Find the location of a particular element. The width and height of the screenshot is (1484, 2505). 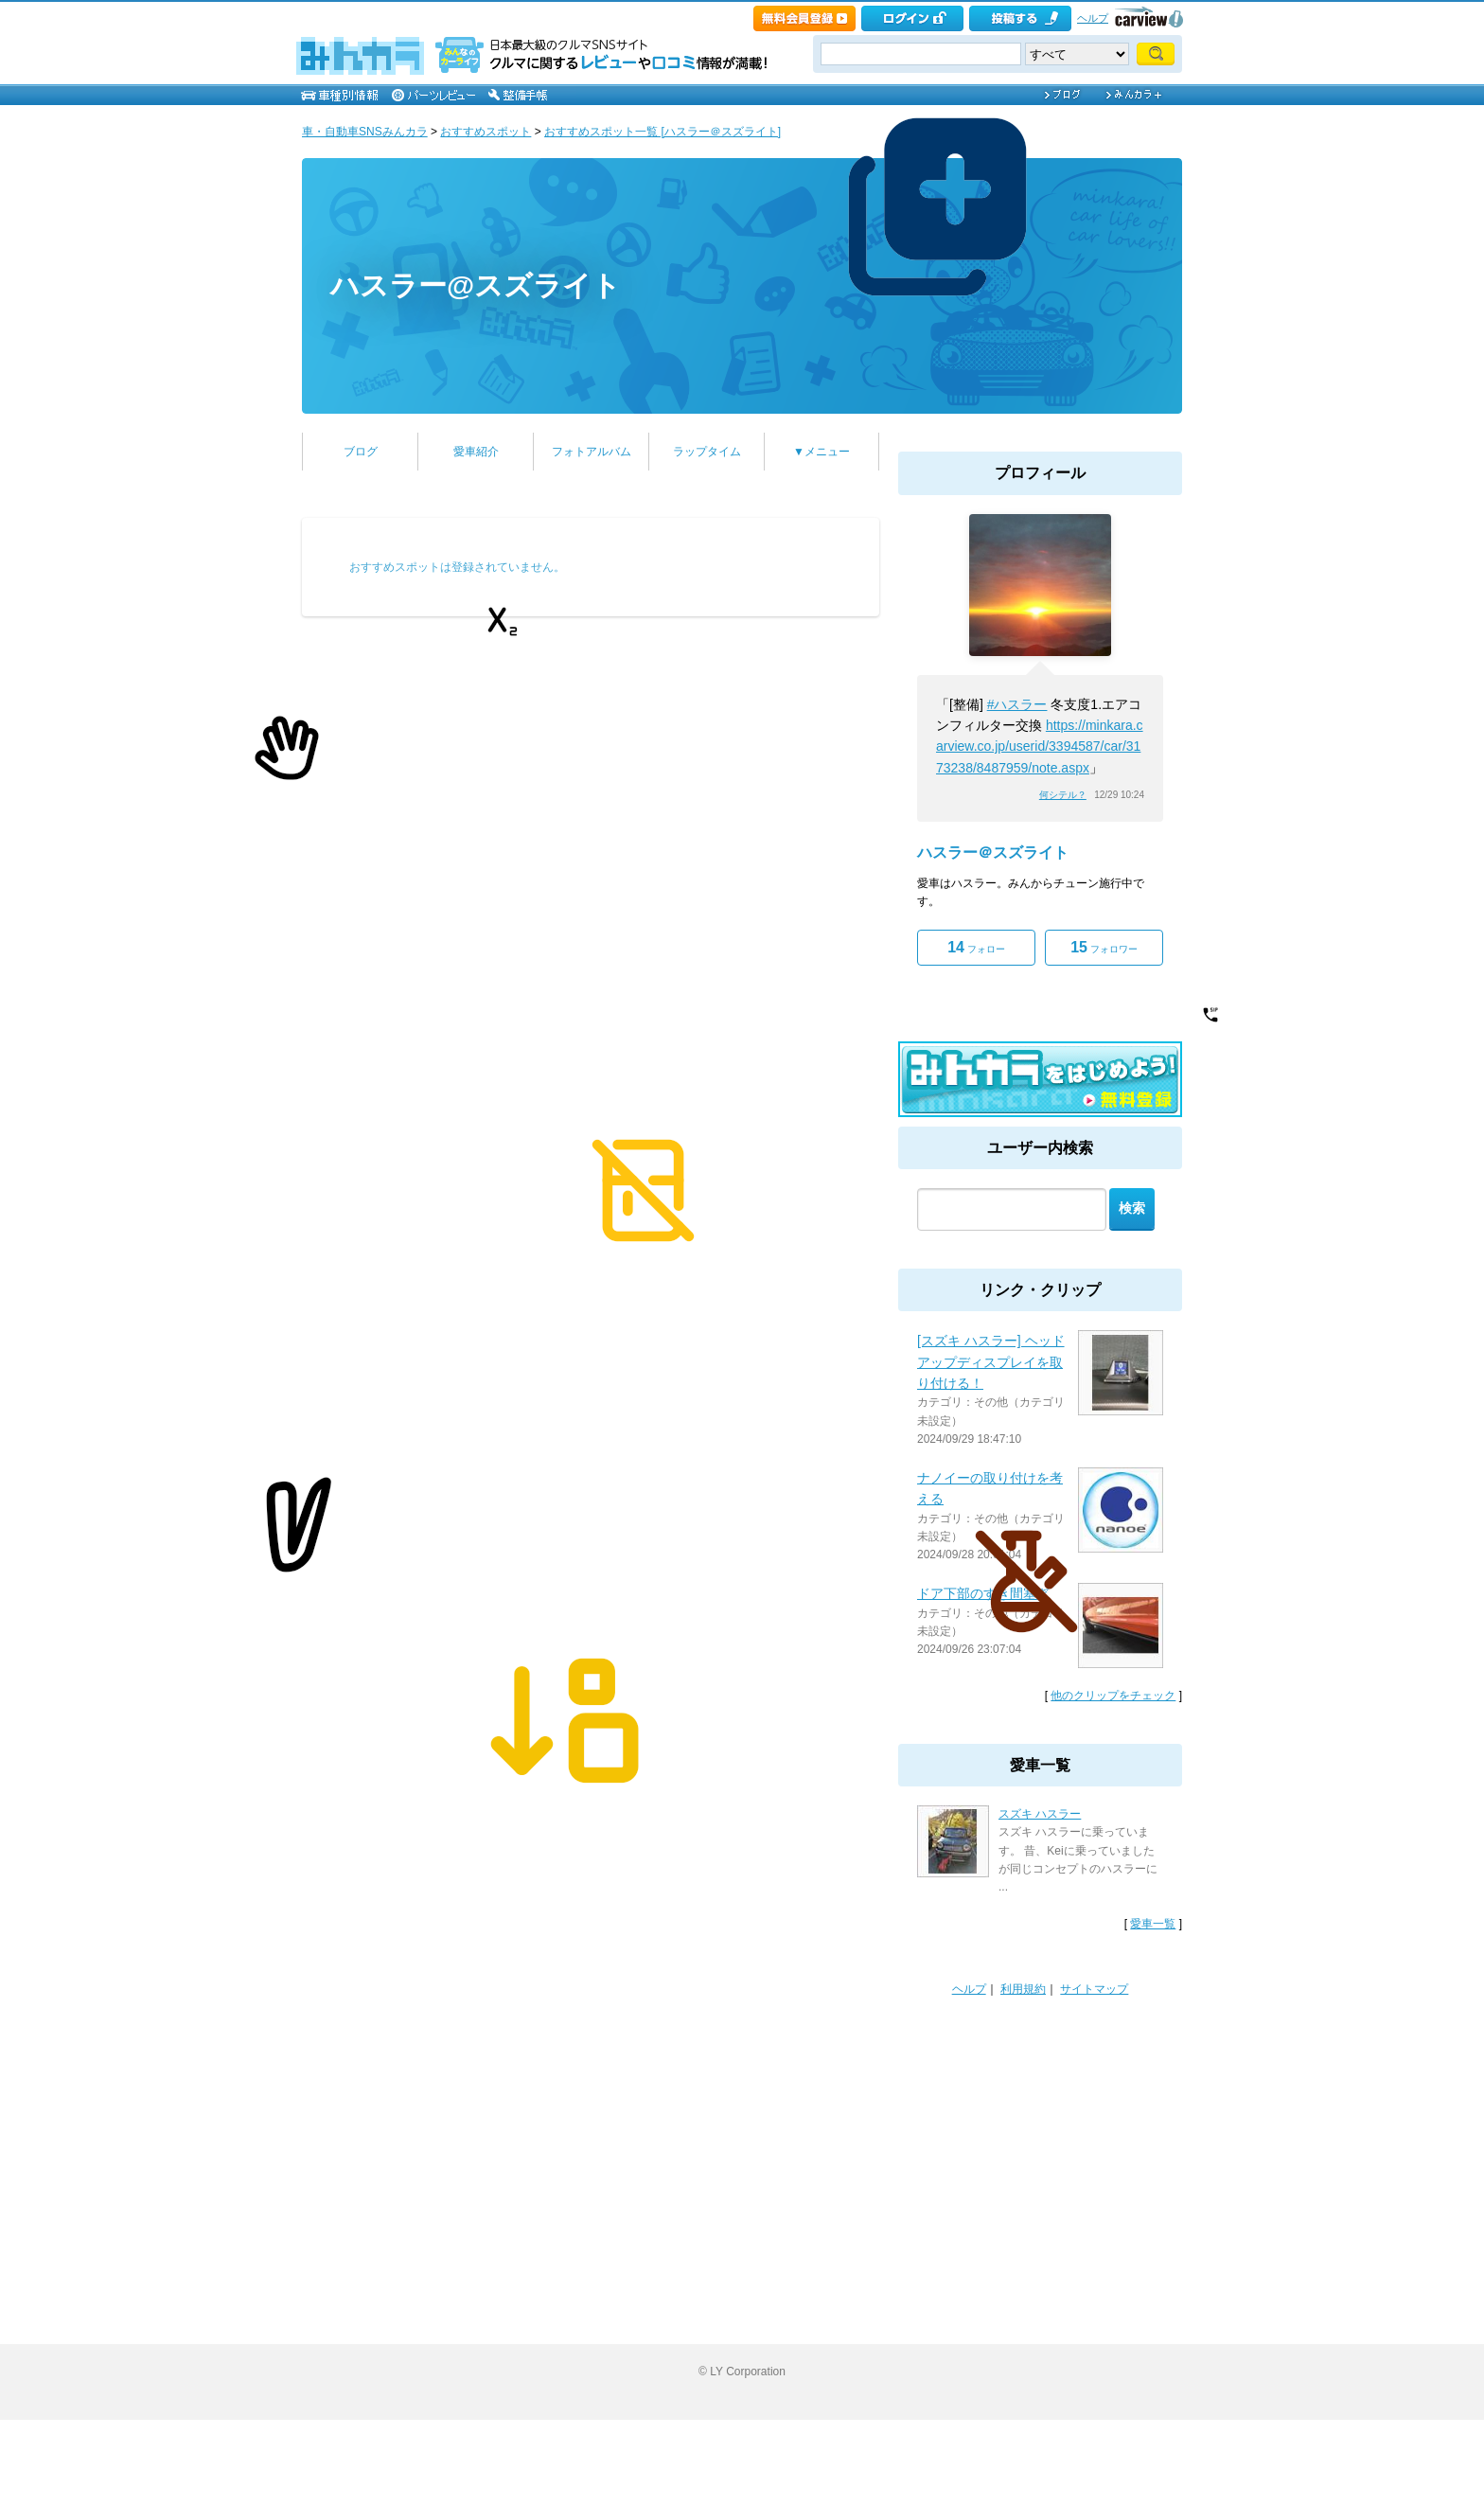

refrigerator or cooling feature disabled is located at coordinates (643, 1190).